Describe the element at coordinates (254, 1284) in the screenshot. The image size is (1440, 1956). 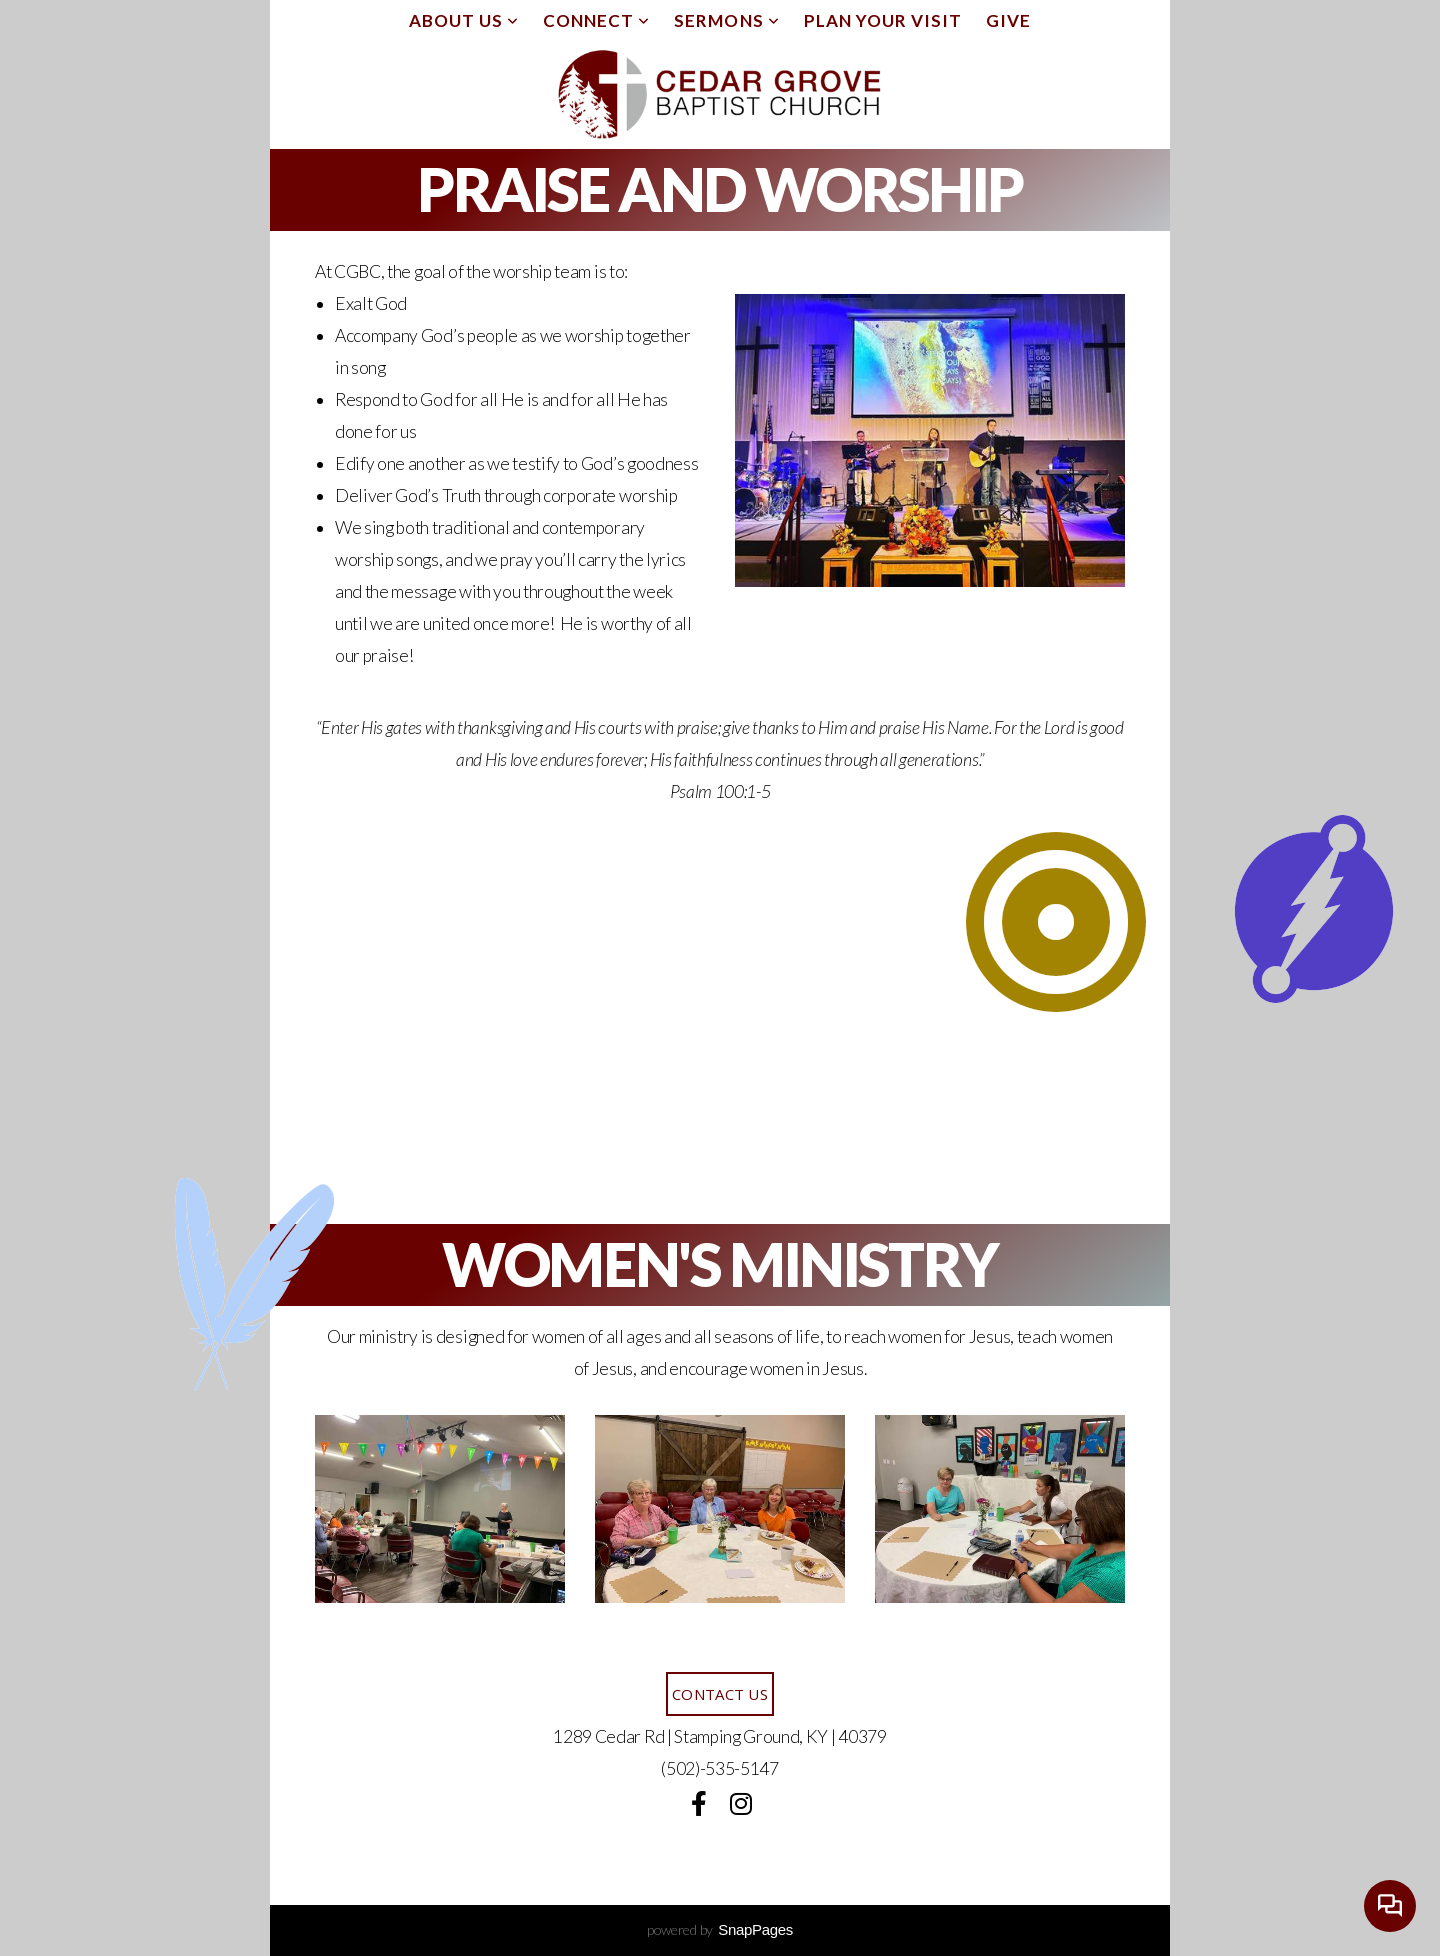
I see `apache maven project or build tool` at that location.